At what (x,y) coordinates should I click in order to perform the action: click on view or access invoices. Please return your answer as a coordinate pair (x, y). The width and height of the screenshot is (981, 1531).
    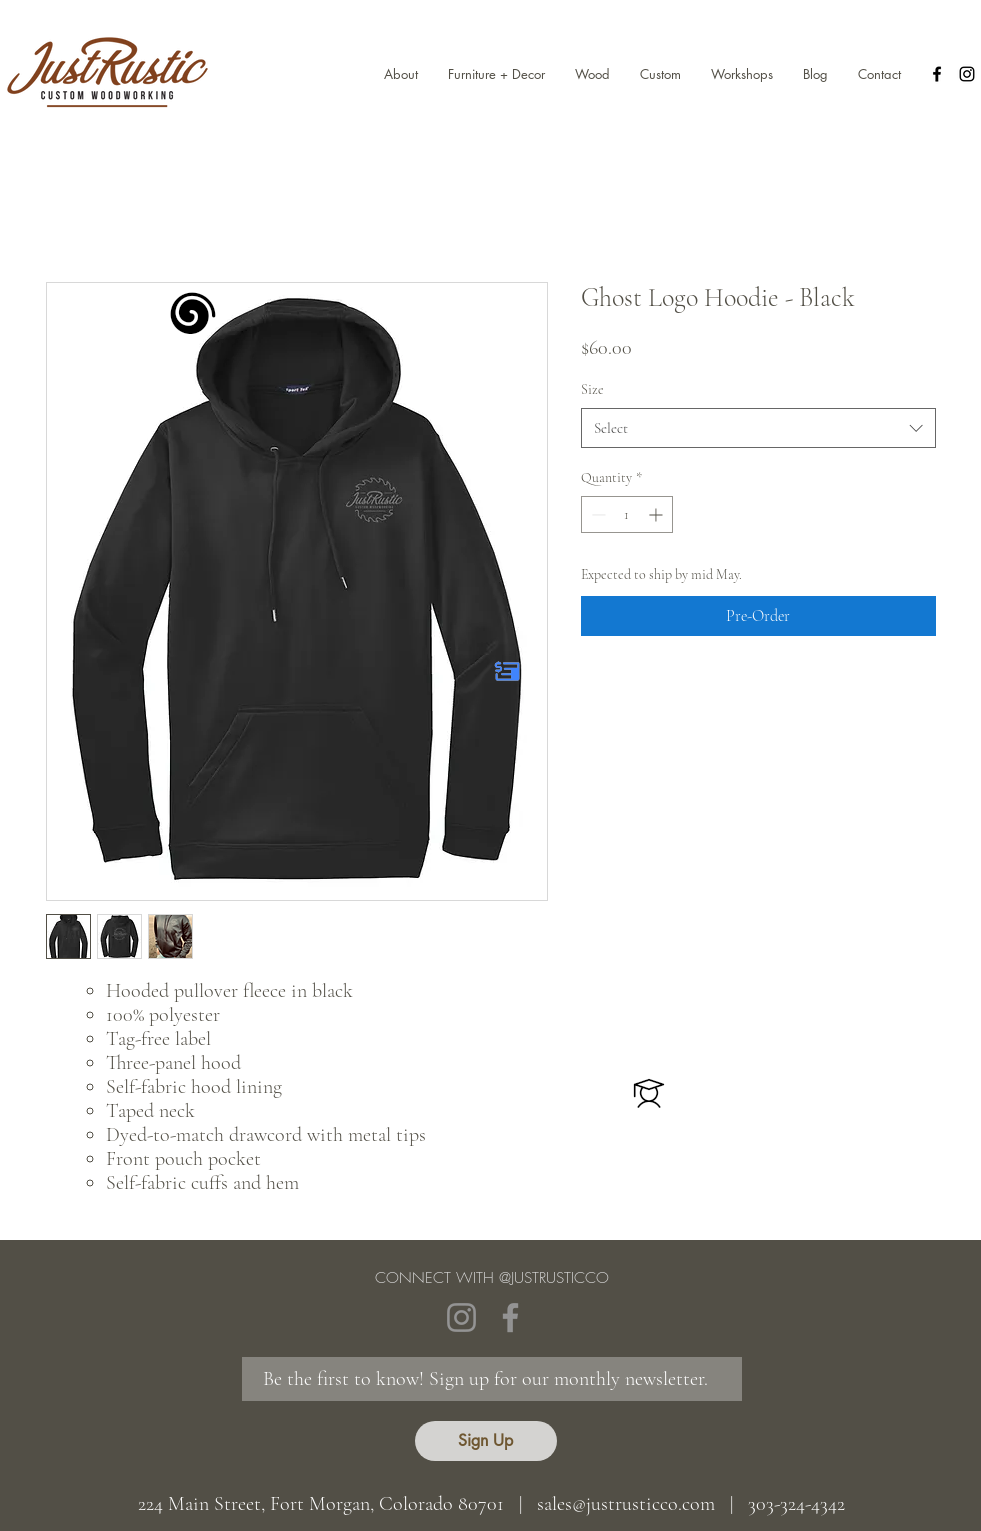
    Looking at the image, I should click on (507, 671).